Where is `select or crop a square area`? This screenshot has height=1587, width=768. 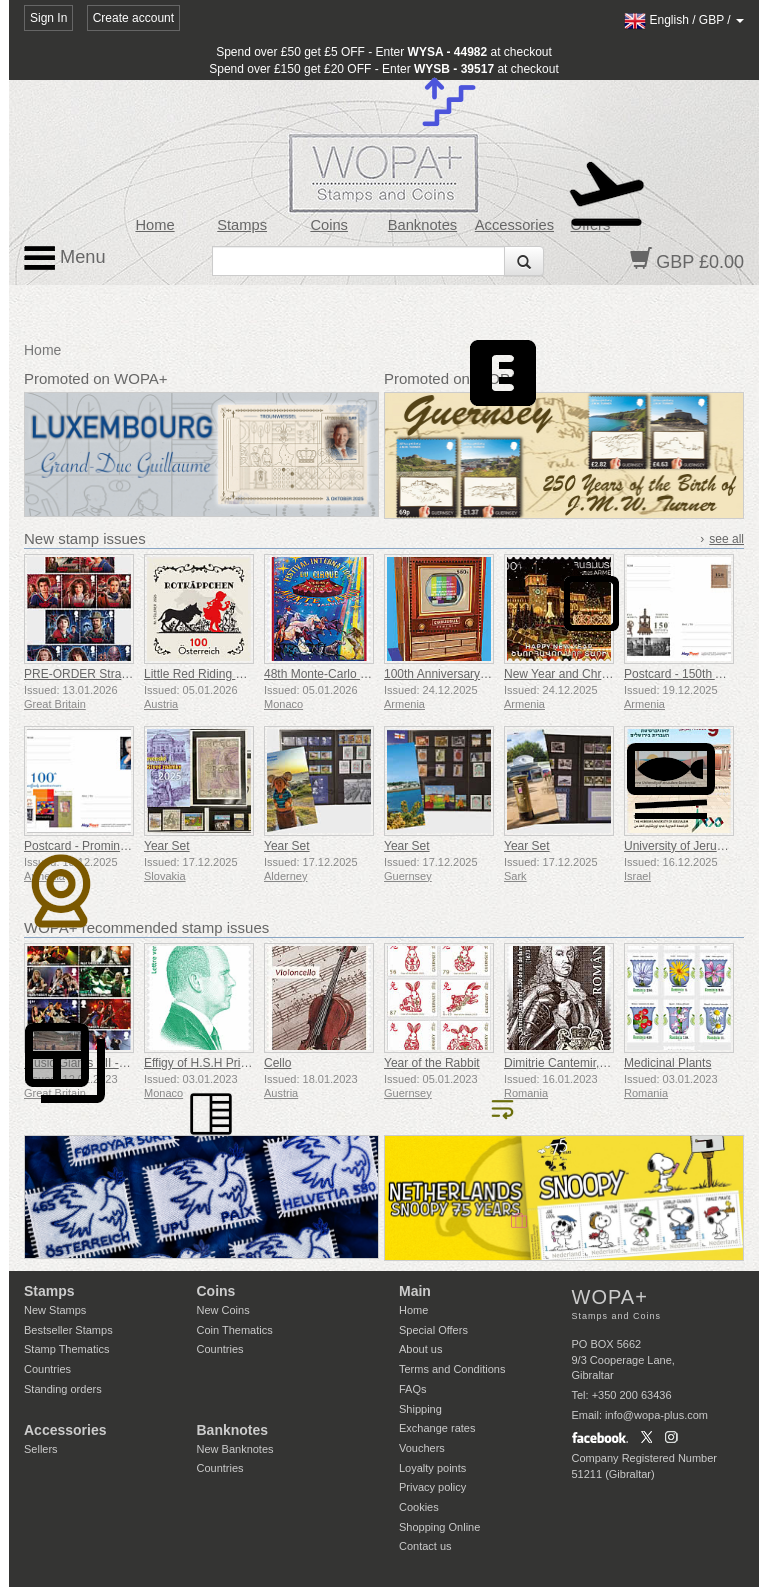 select or crop a square area is located at coordinates (591, 603).